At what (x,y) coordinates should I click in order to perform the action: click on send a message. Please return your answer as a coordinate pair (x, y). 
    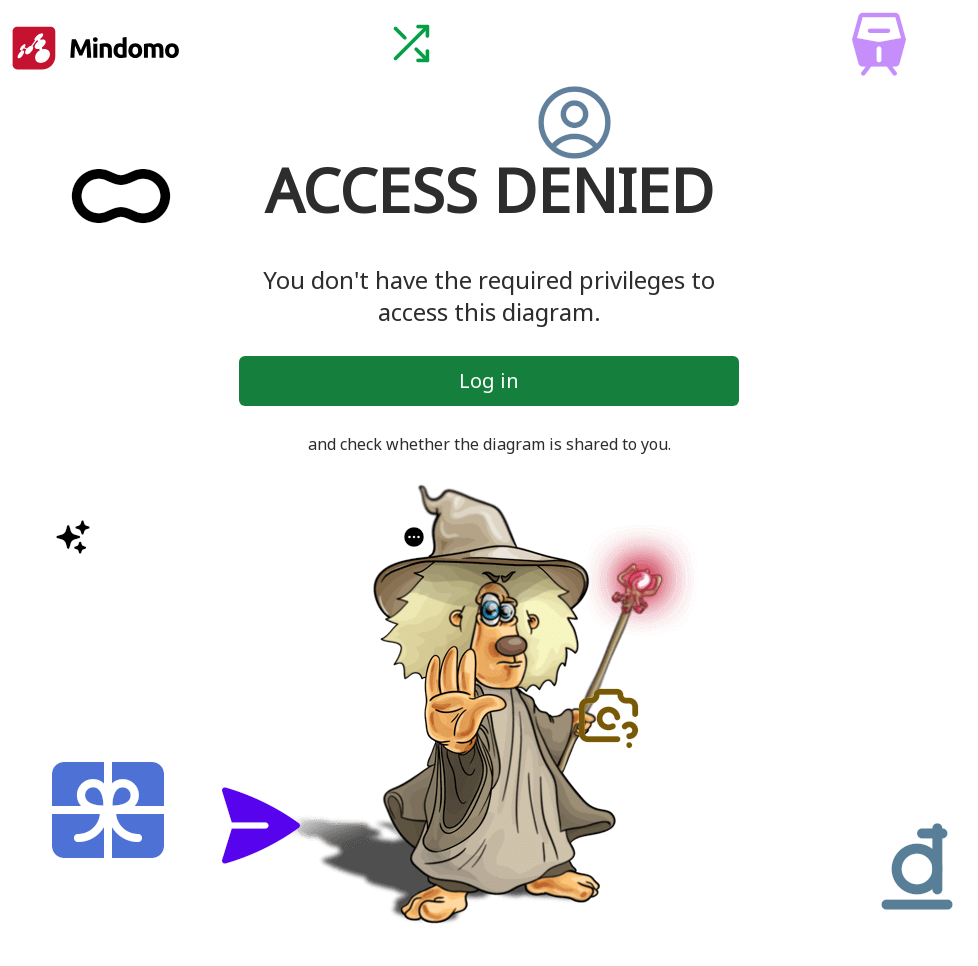
    Looking at the image, I should click on (259, 825).